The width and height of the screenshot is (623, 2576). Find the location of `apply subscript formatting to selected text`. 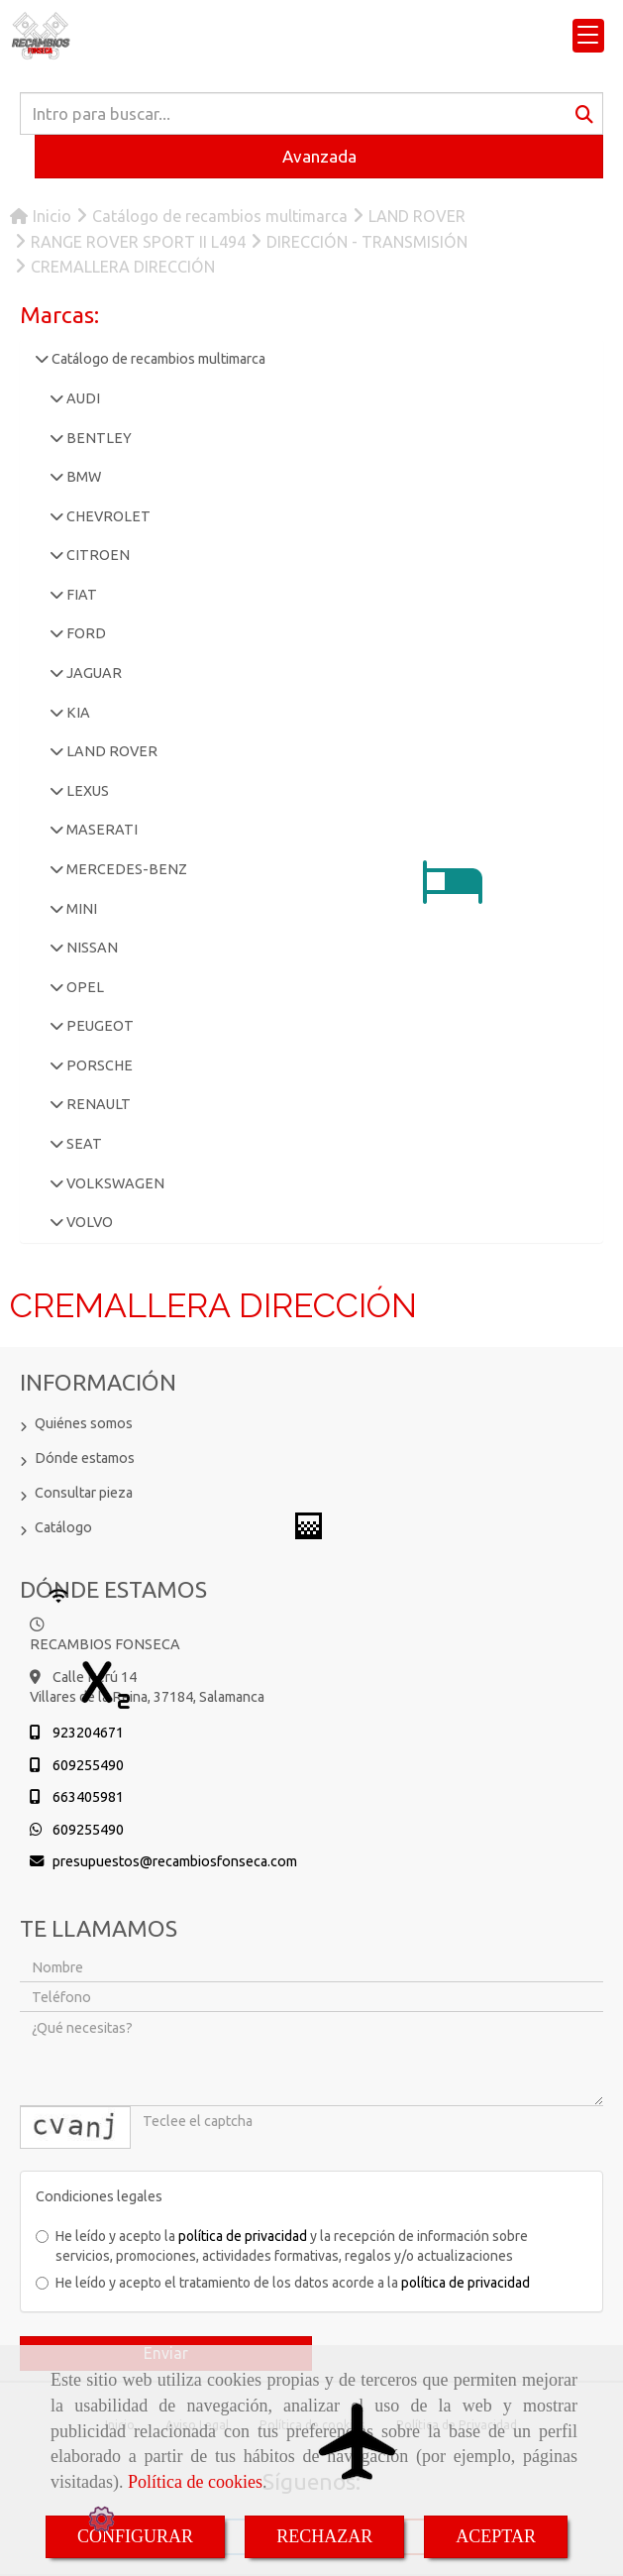

apply subscript formatting to selected text is located at coordinates (97, 1685).